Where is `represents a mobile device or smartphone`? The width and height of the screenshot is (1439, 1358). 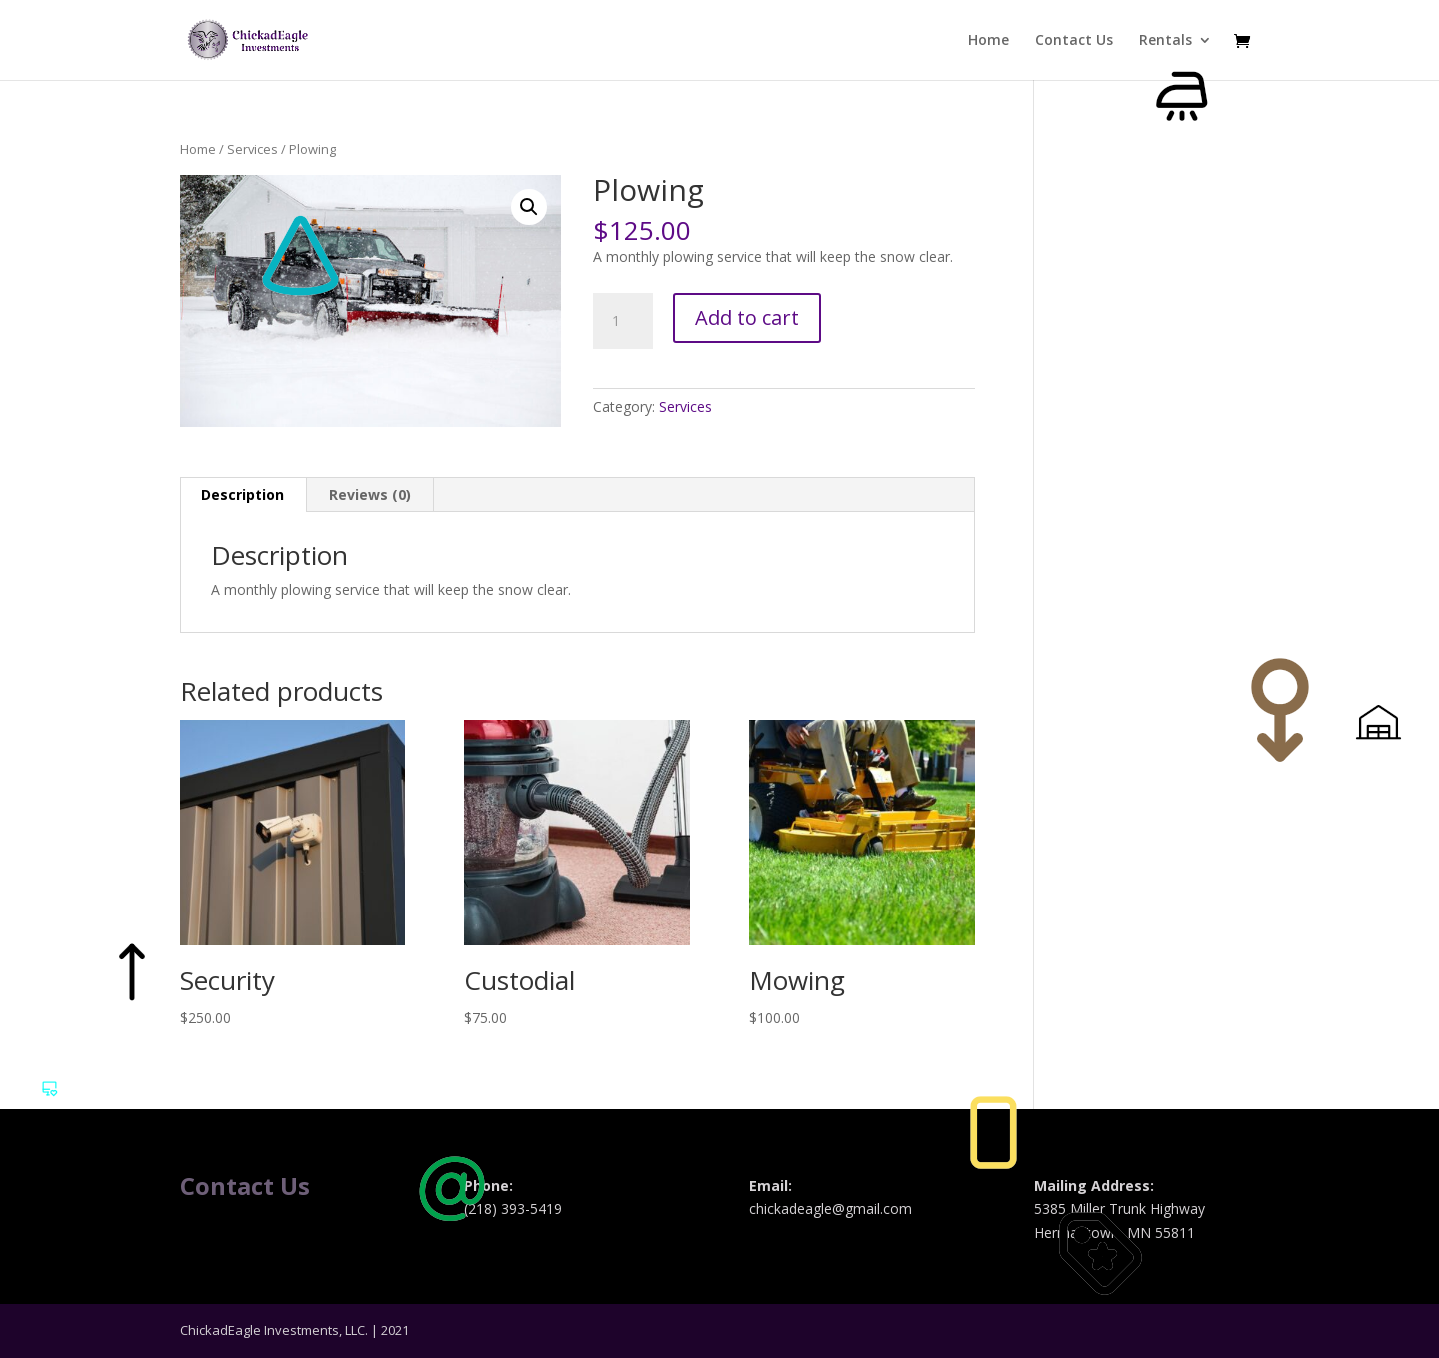
represents a mobile device or smartphone is located at coordinates (993, 1132).